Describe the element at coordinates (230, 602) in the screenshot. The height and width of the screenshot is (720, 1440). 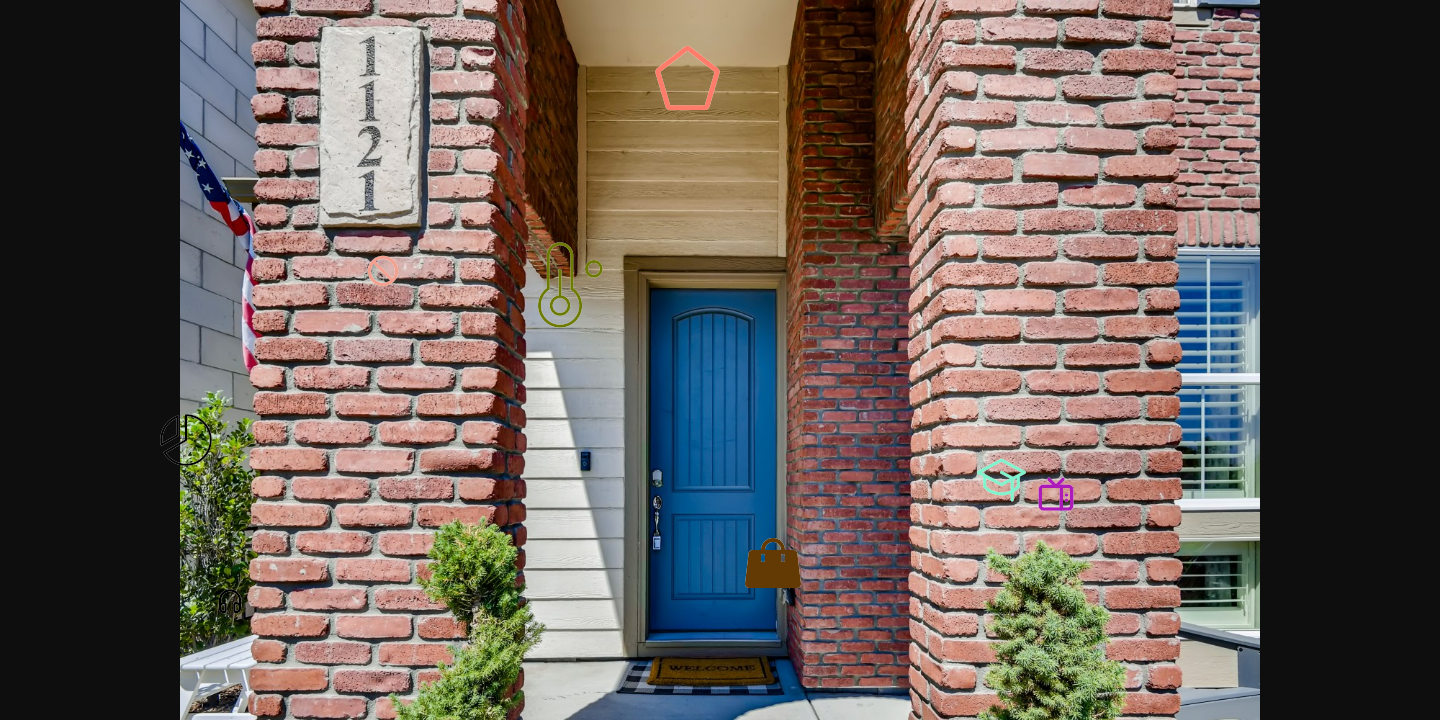
I see `listen to audio or music` at that location.